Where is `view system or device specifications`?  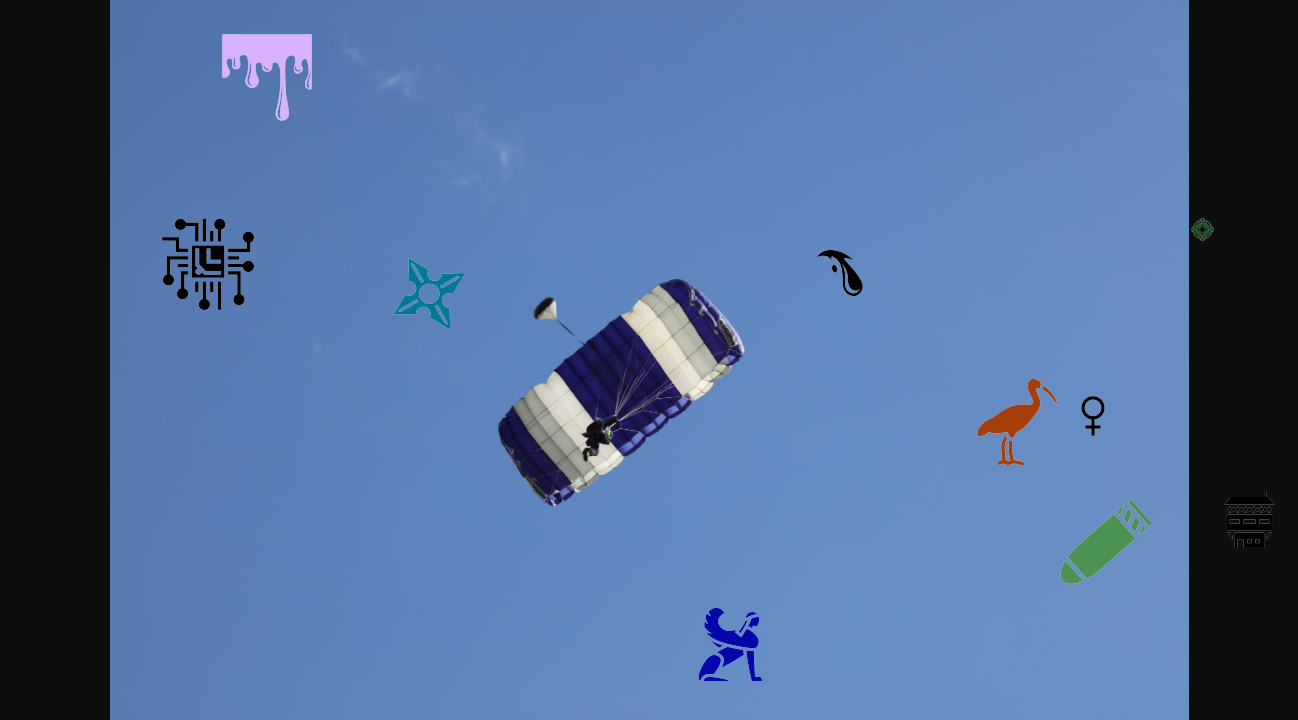 view system or device specifications is located at coordinates (208, 264).